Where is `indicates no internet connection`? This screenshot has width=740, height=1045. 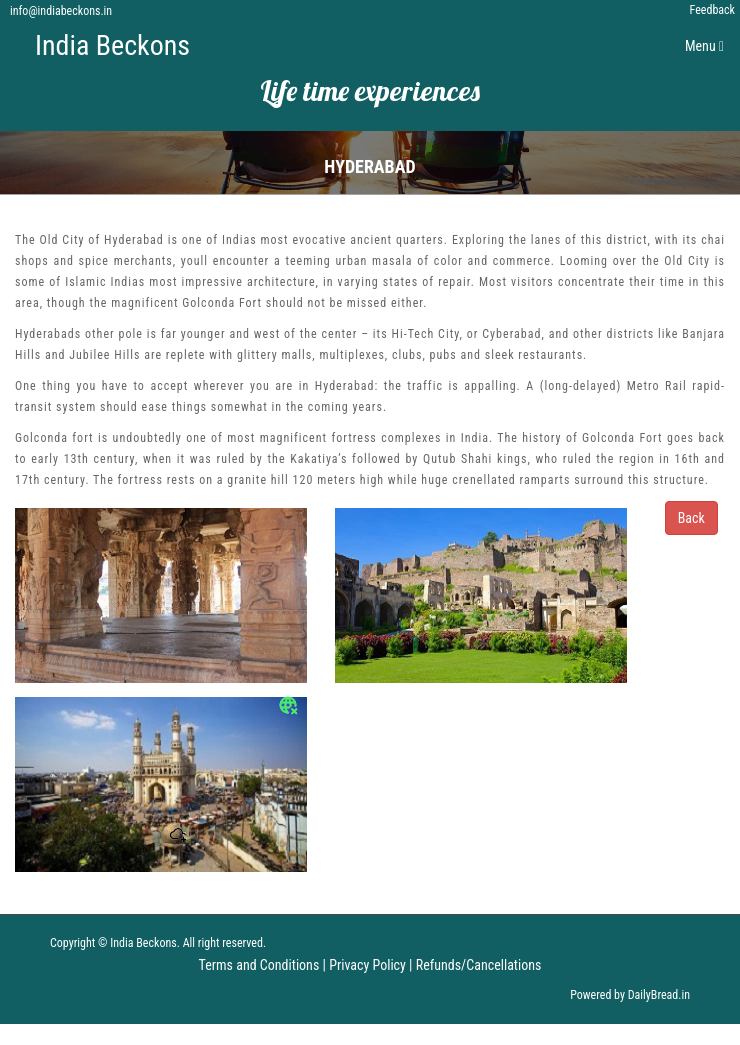
indicates no internet connection is located at coordinates (288, 705).